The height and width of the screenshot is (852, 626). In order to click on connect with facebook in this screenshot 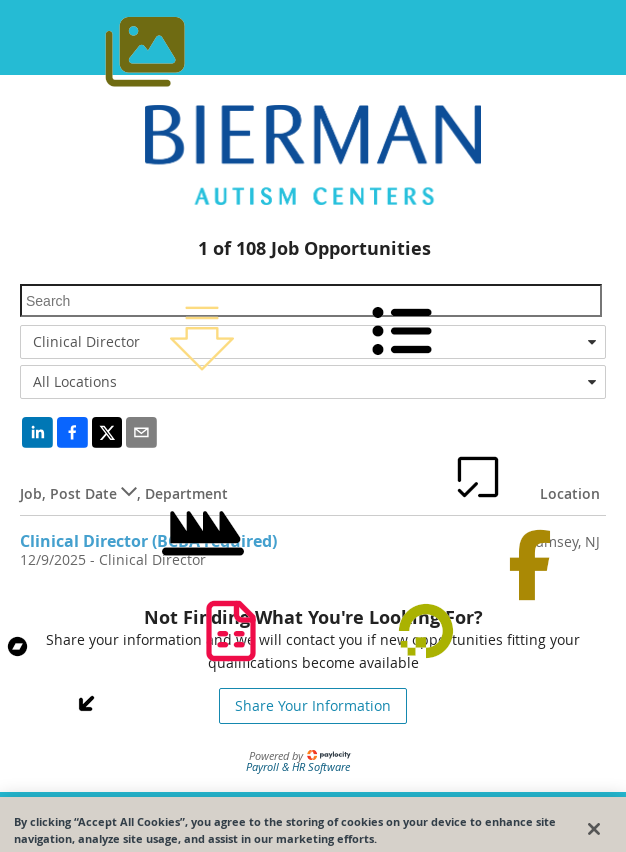, I will do `click(530, 565)`.